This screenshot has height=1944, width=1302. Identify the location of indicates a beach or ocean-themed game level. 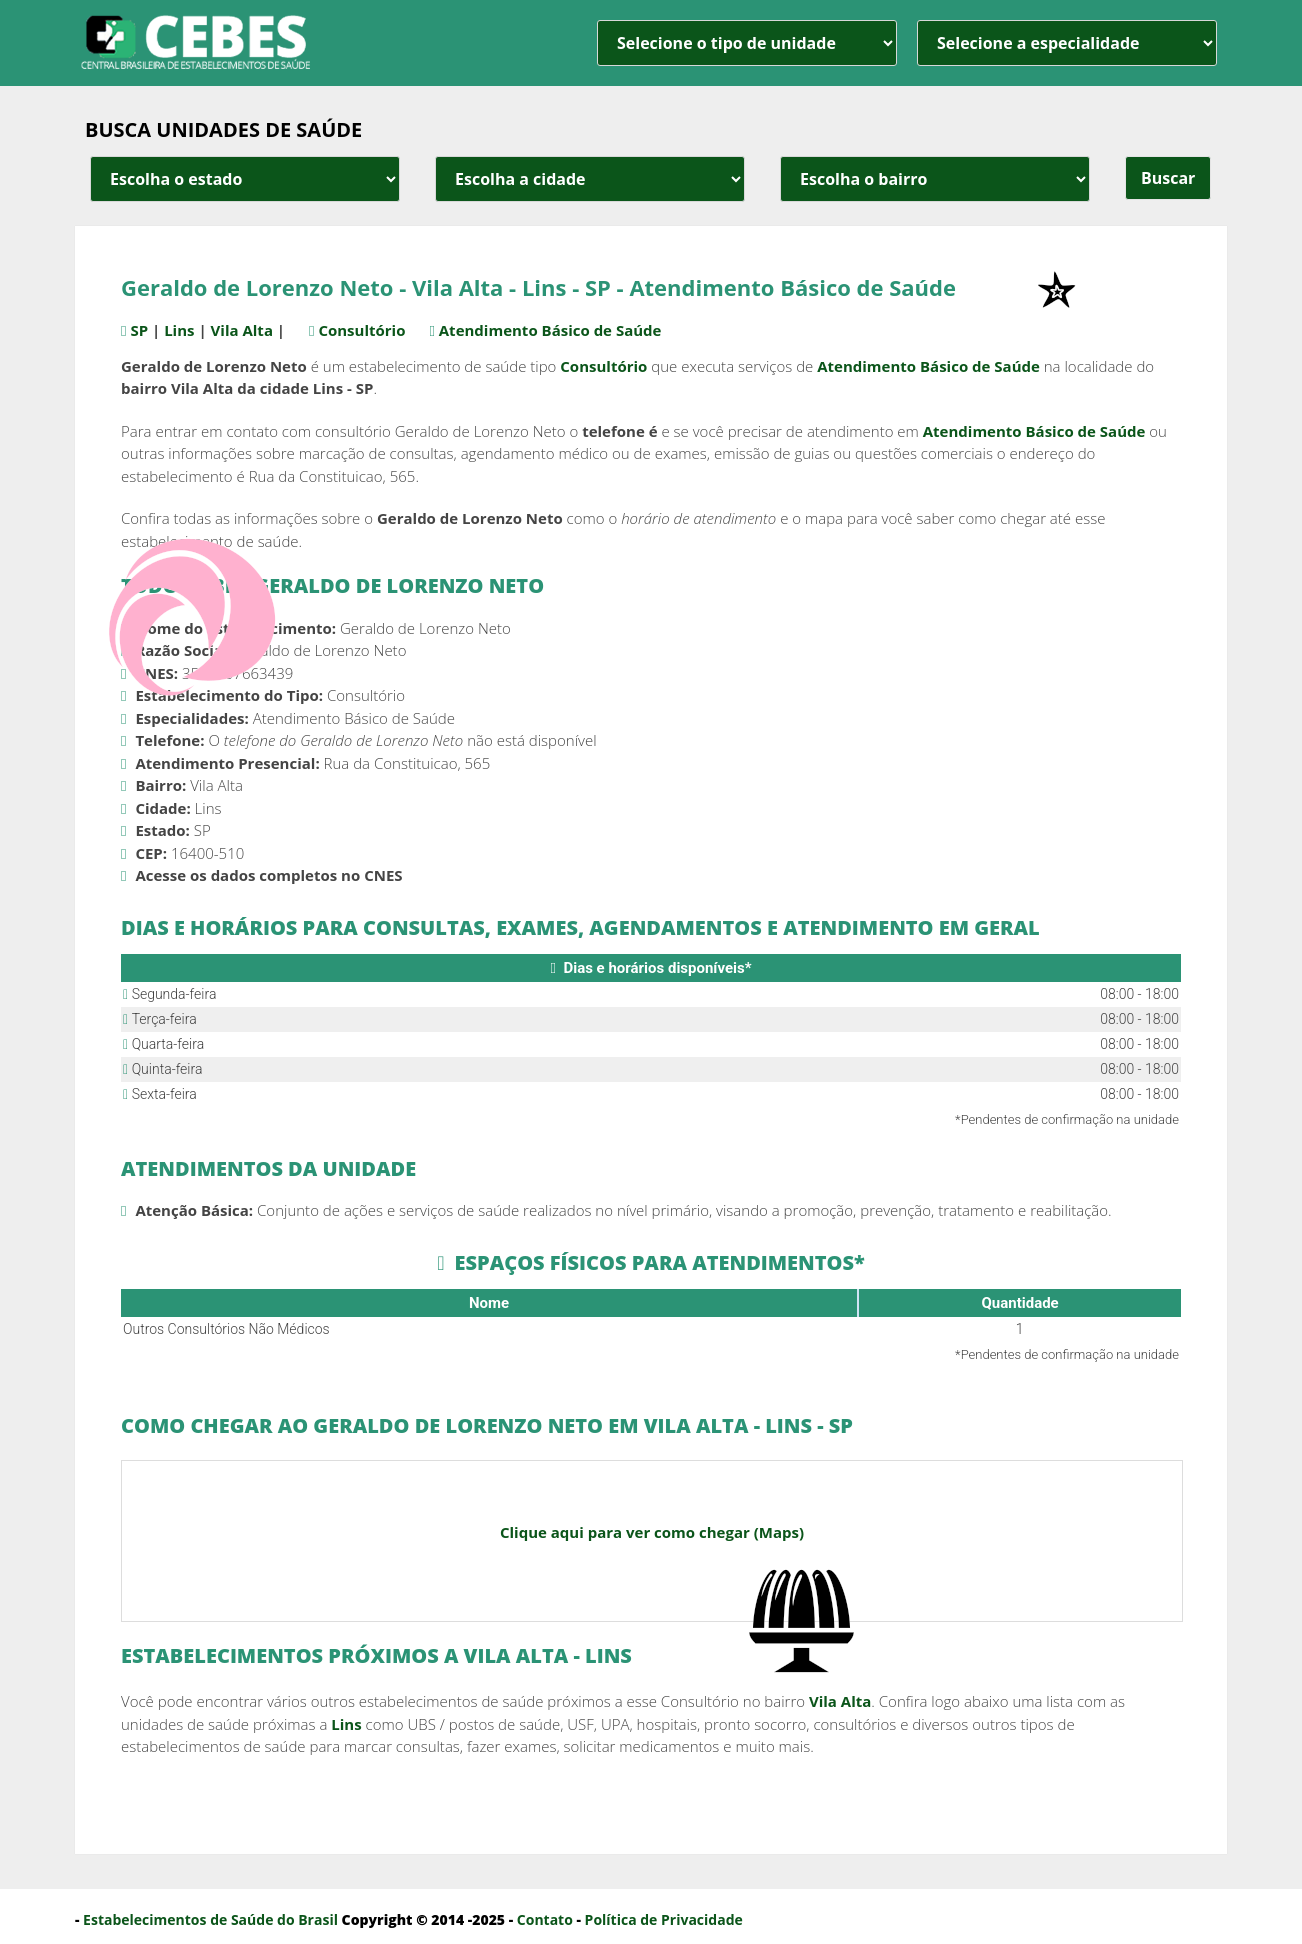
(1056, 289).